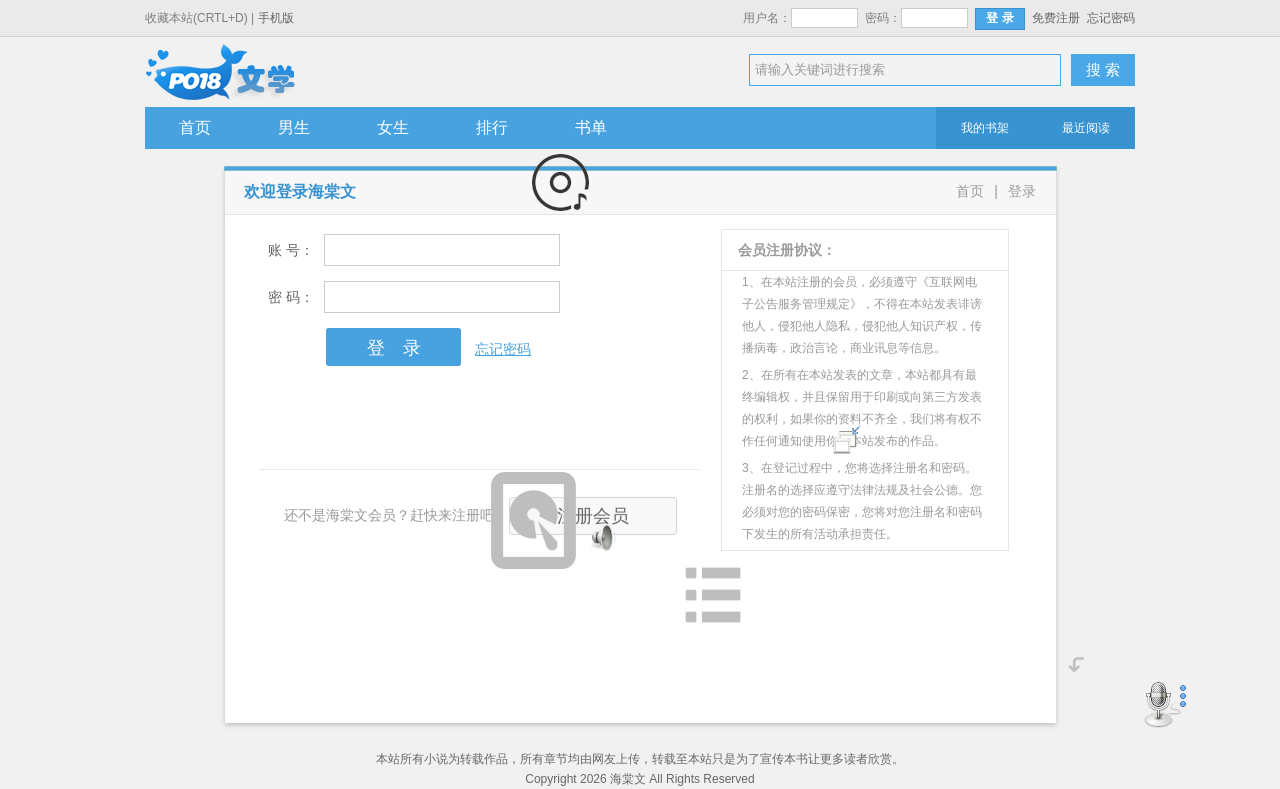  I want to click on rotate object counterclockwise, so click(1077, 664).